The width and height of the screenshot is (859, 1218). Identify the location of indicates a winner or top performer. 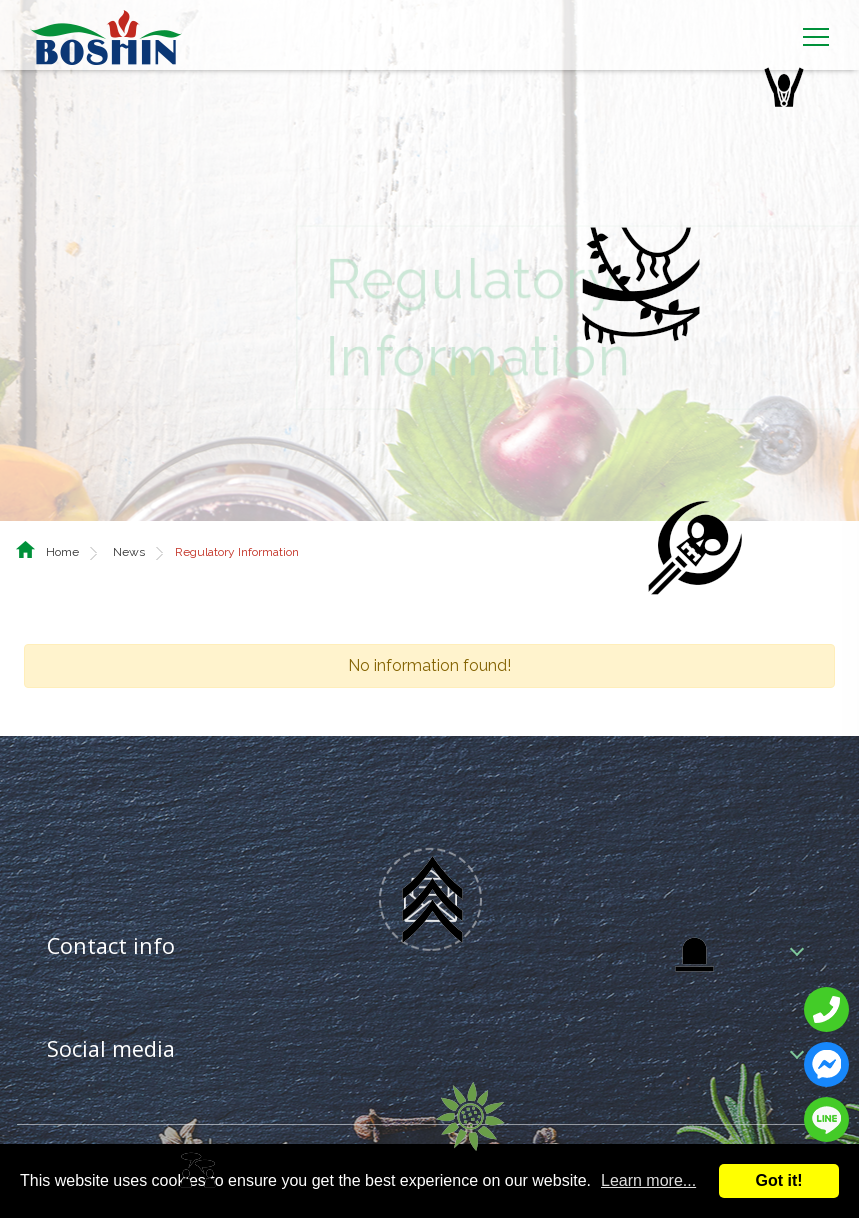
(784, 87).